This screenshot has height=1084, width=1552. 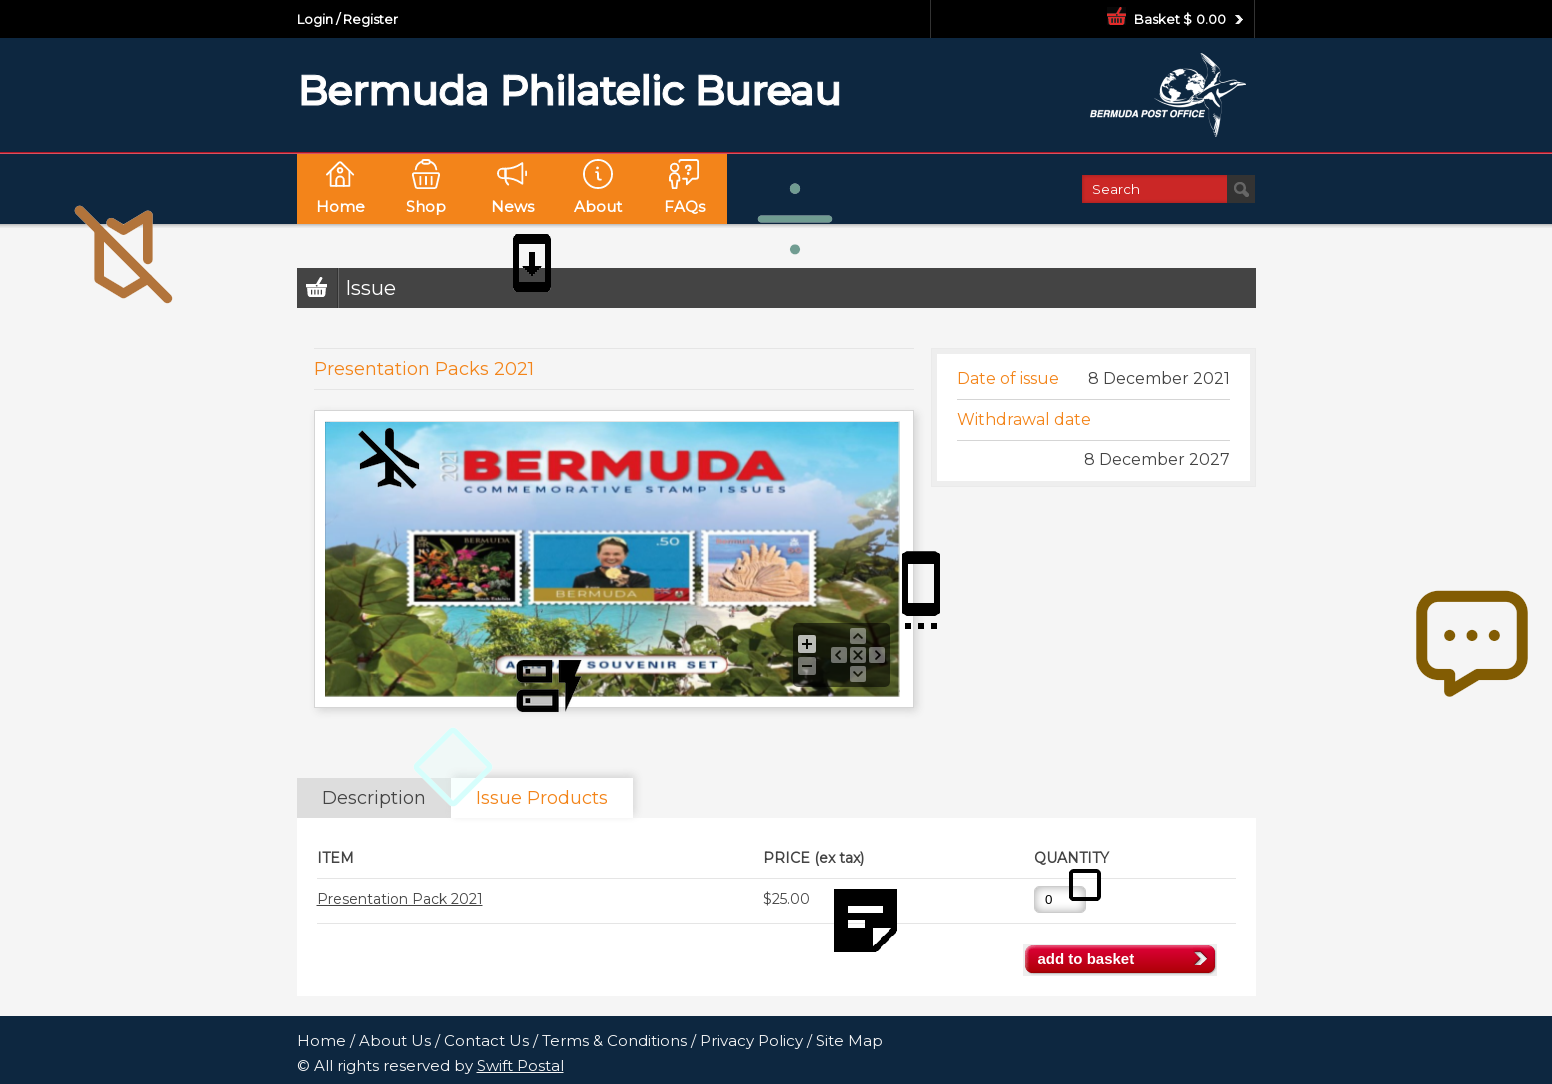 What do you see at coordinates (921, 590) in the screenshot?
I see `access mobile device settings` at bounding box center [921, 590].